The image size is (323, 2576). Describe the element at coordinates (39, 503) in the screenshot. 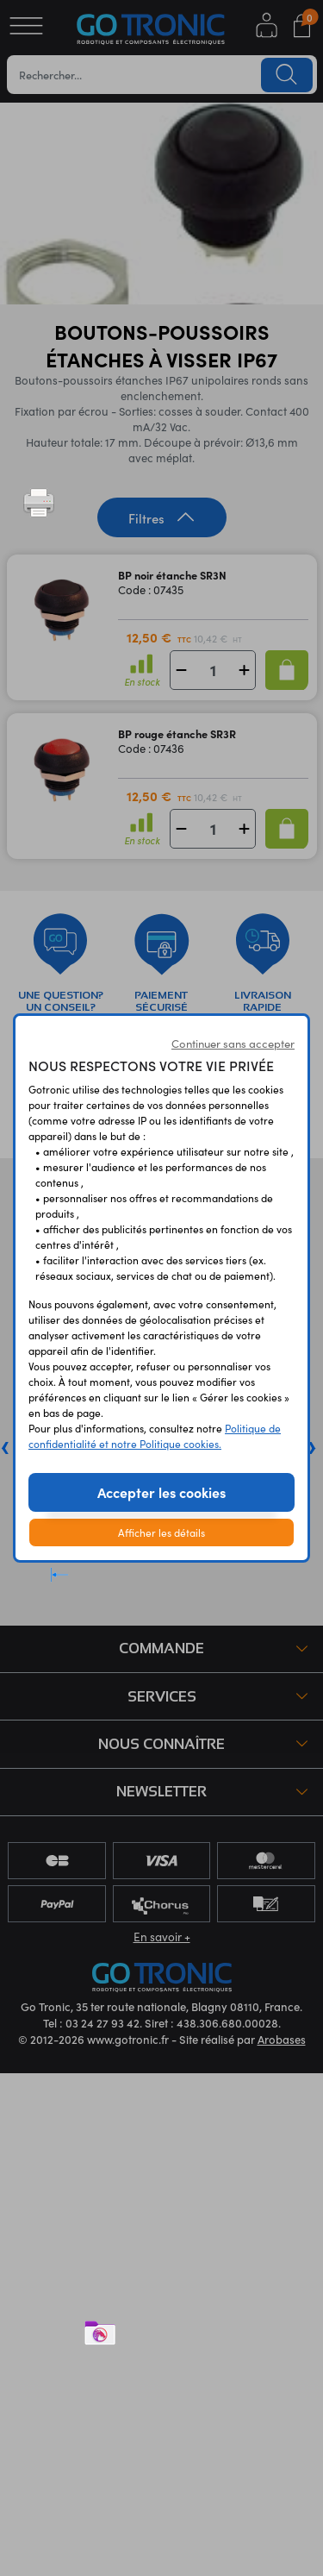

I see `print the current document` at that location.